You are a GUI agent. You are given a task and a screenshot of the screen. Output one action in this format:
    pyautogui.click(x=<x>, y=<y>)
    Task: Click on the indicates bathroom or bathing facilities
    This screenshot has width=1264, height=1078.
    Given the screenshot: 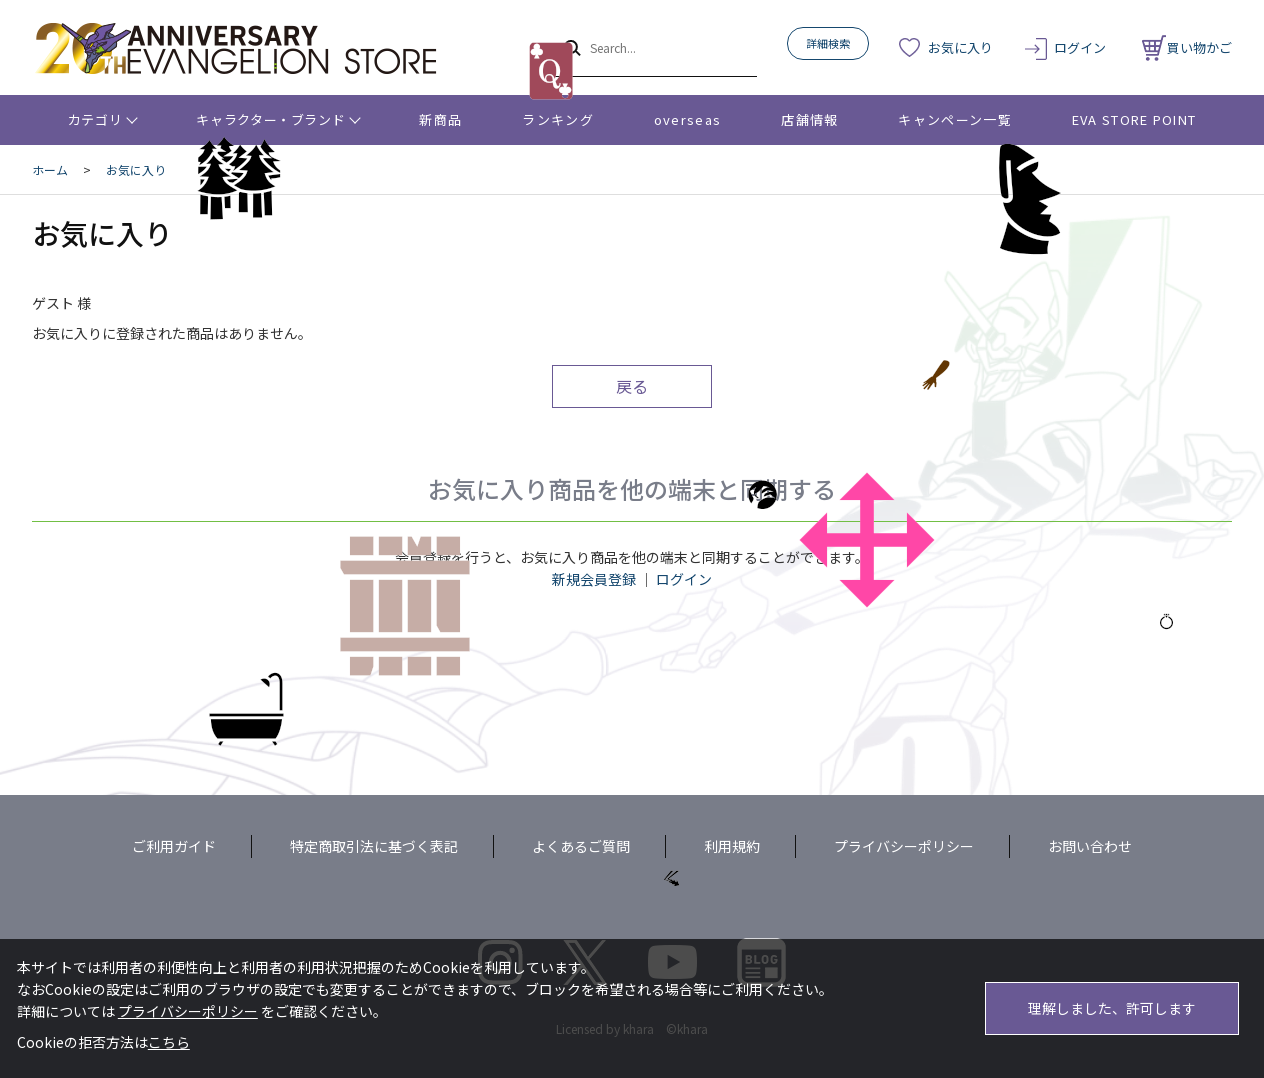 What is the action you would take?
    pyautogui.click(x=246, y=708)
    